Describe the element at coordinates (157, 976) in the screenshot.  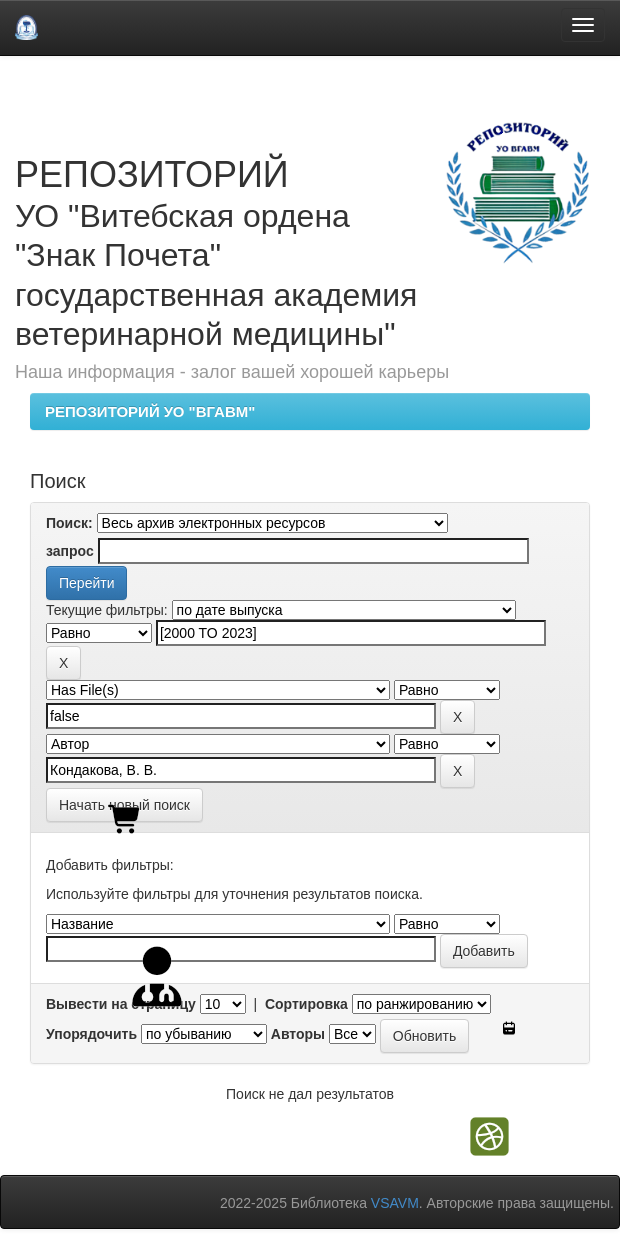
I see `view doctor or healthcare provider profile` at that location.